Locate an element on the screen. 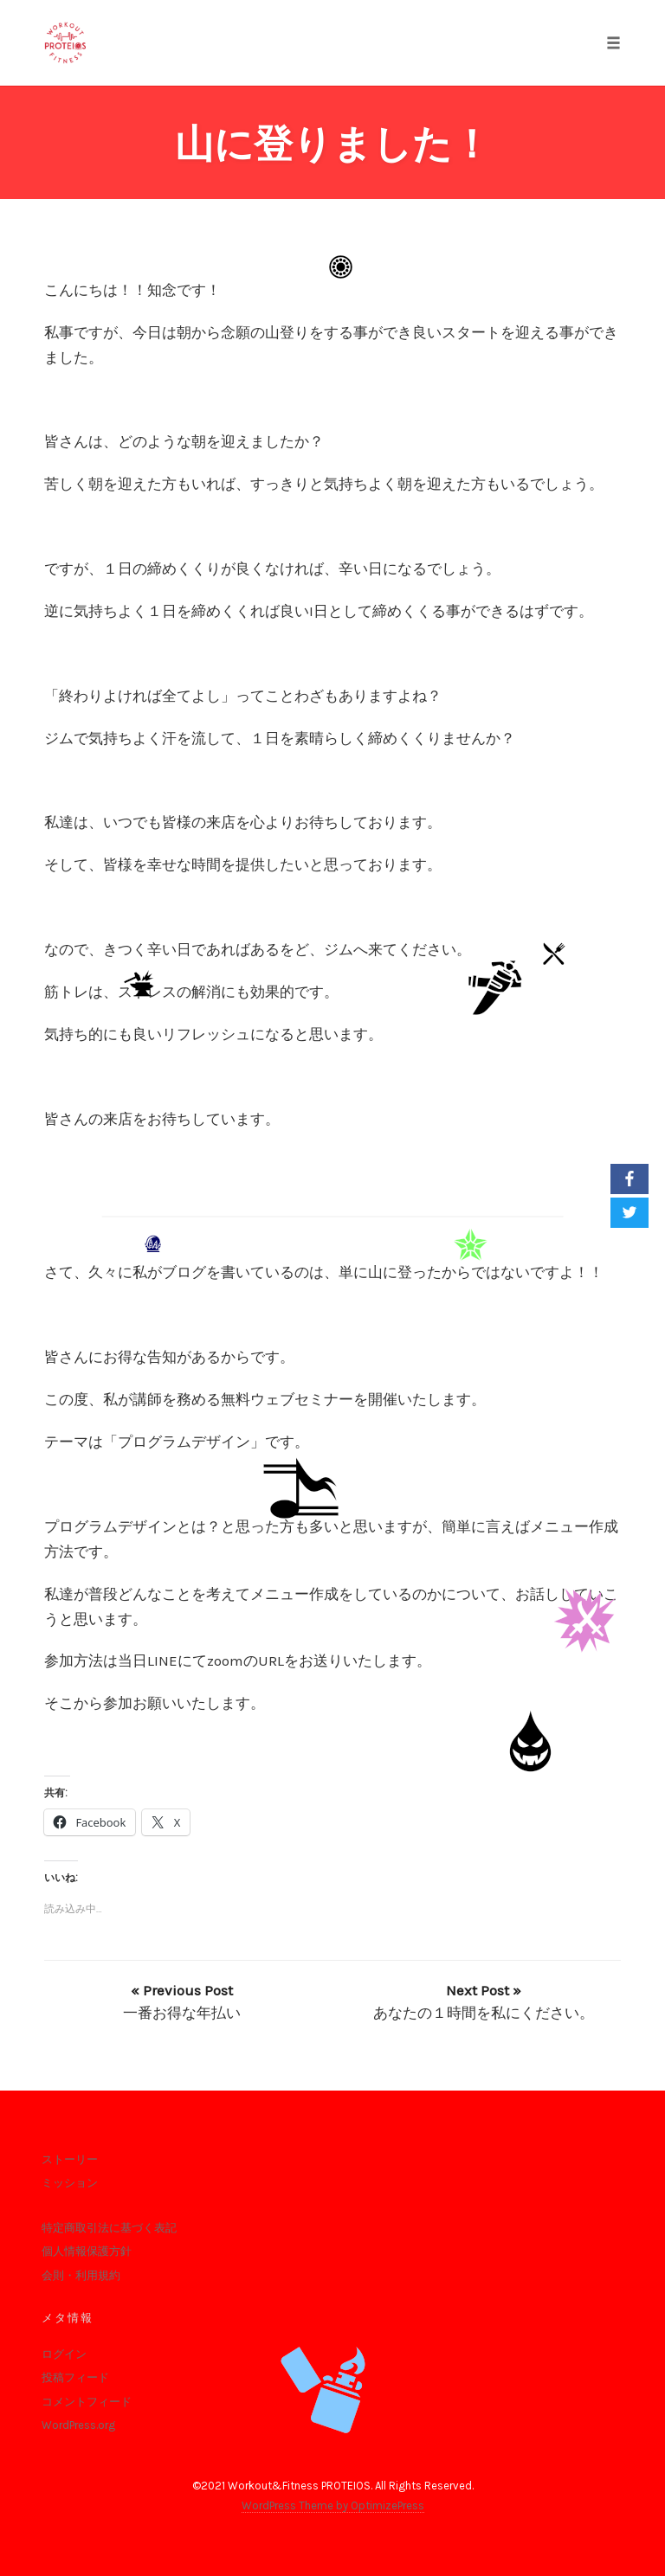 This screenshot has width=665, height=2576. ignite or activate a fire-related feature is located at coordinates (323, 2390).